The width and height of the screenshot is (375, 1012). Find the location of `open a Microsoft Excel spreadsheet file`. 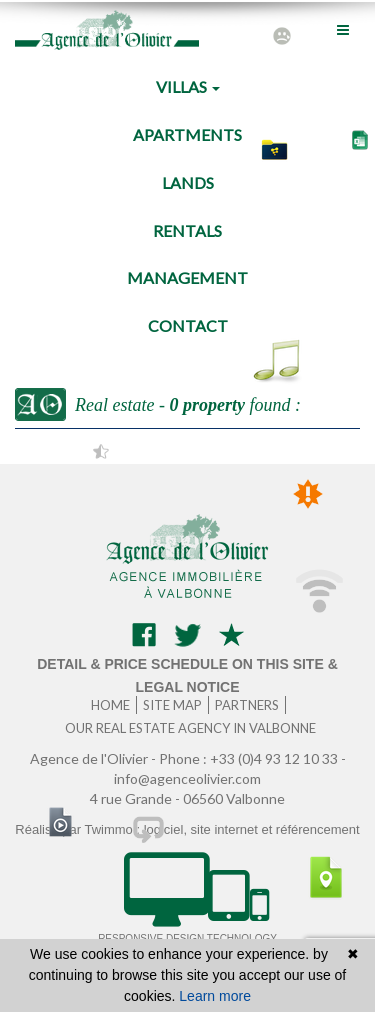

open a Microsoft Excel spreadsheet file is located at coordinates (360, 140).